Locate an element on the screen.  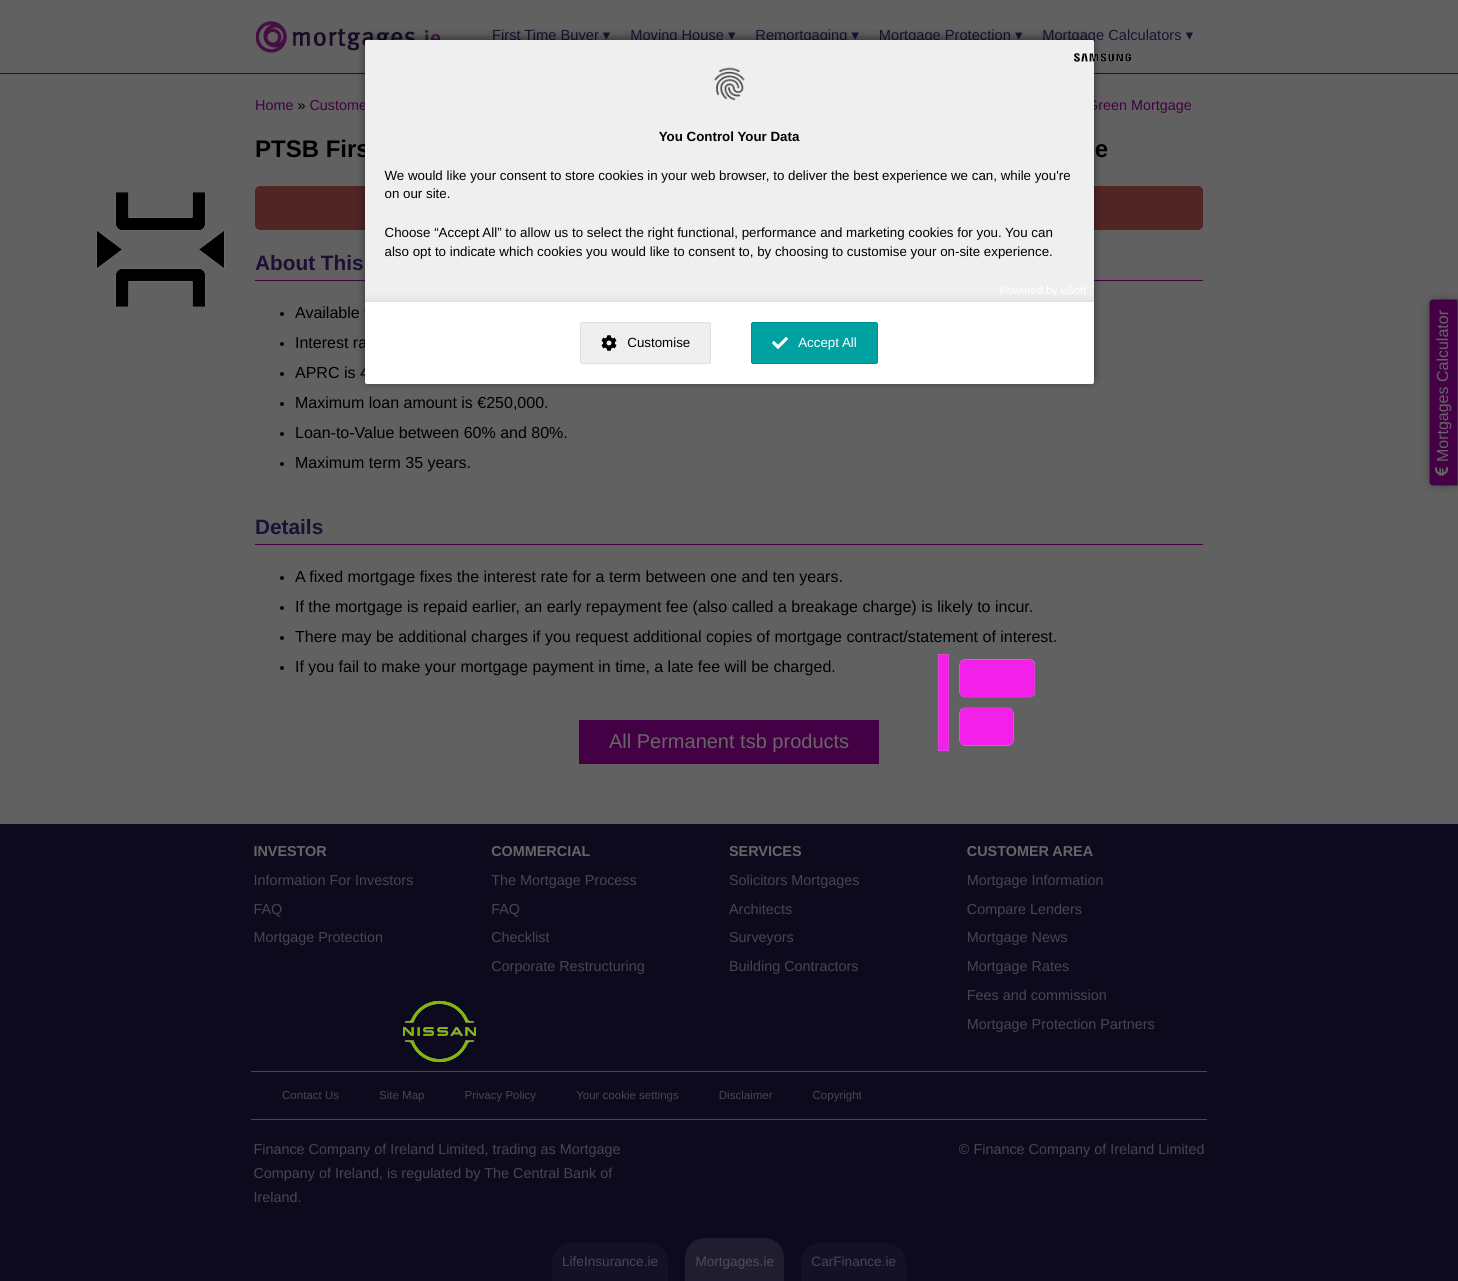
nissan brand logo is located at coordinates (439, 1031).